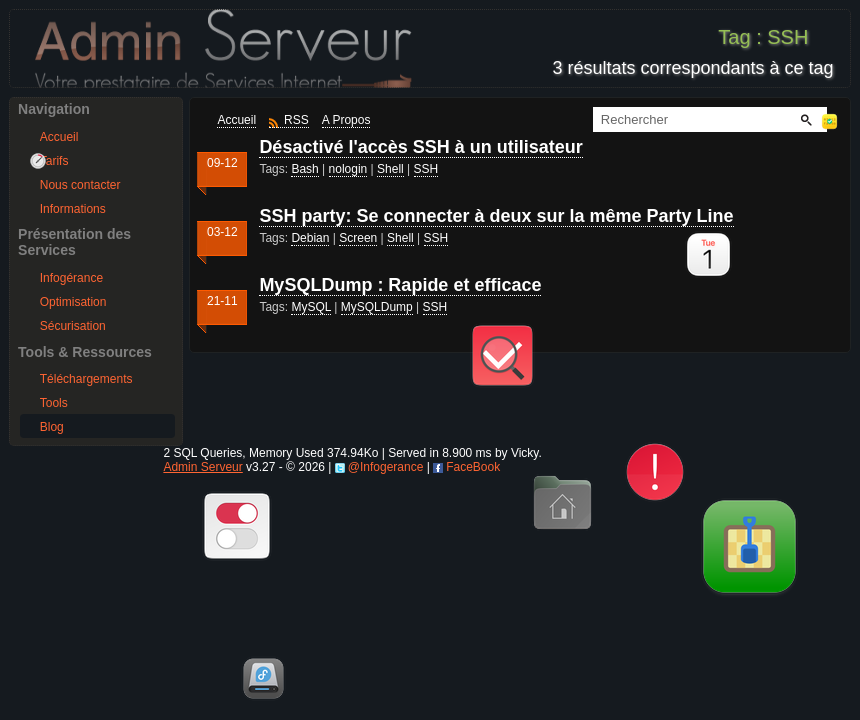 The image size is (860, 720). What do you see at coordinates (502, 355) in the screenshot?
I see `open system configuration tool` at bounding box center [502, 355].